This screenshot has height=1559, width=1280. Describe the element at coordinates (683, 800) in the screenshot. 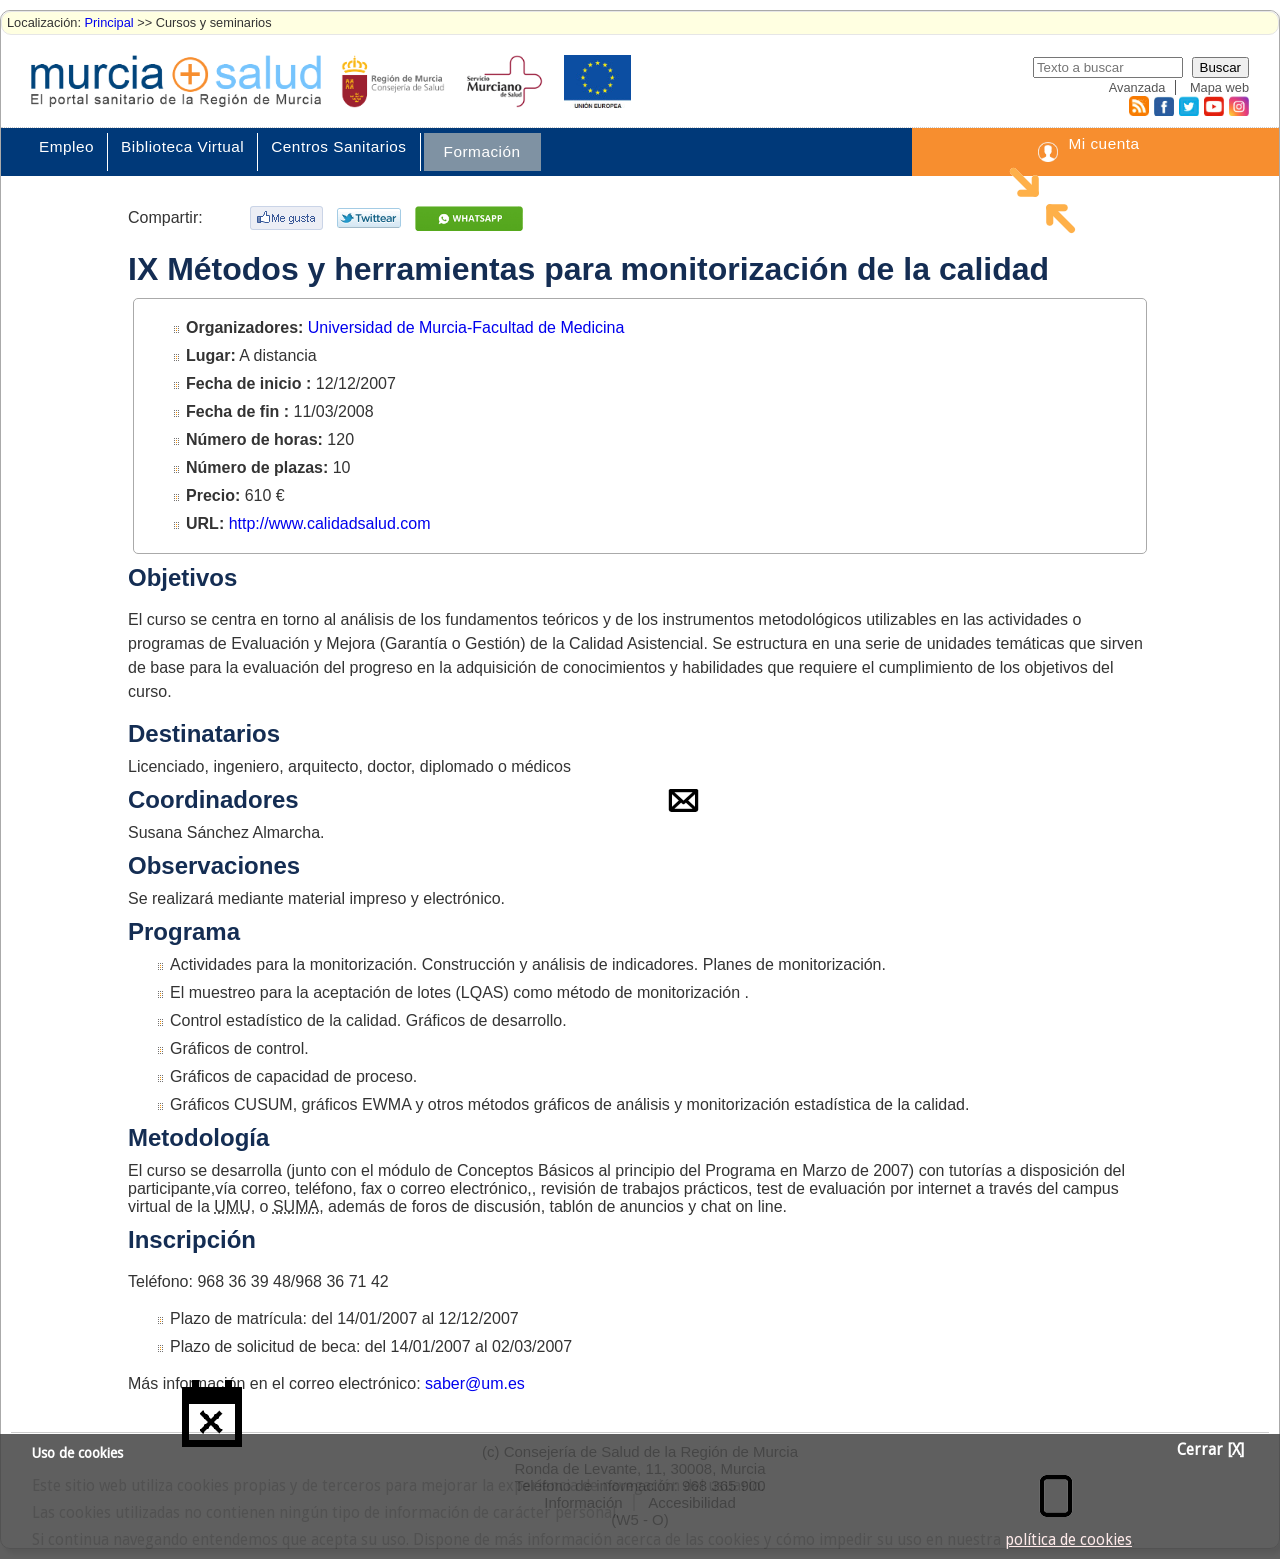

I see `open your inbox` at that location.